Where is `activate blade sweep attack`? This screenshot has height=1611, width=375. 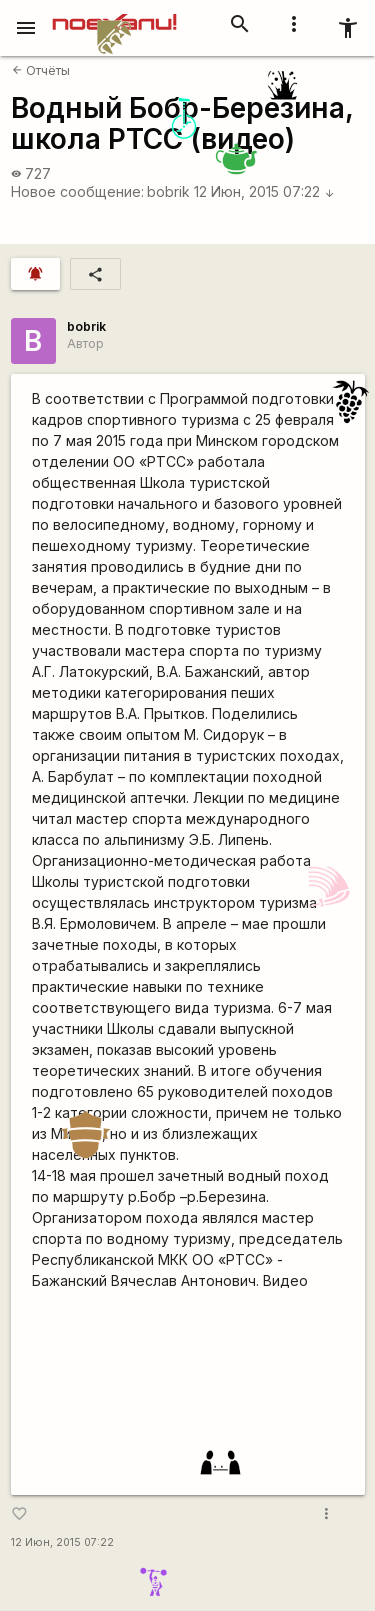
activate blade sweep attack is located at coordinates (329, 887).